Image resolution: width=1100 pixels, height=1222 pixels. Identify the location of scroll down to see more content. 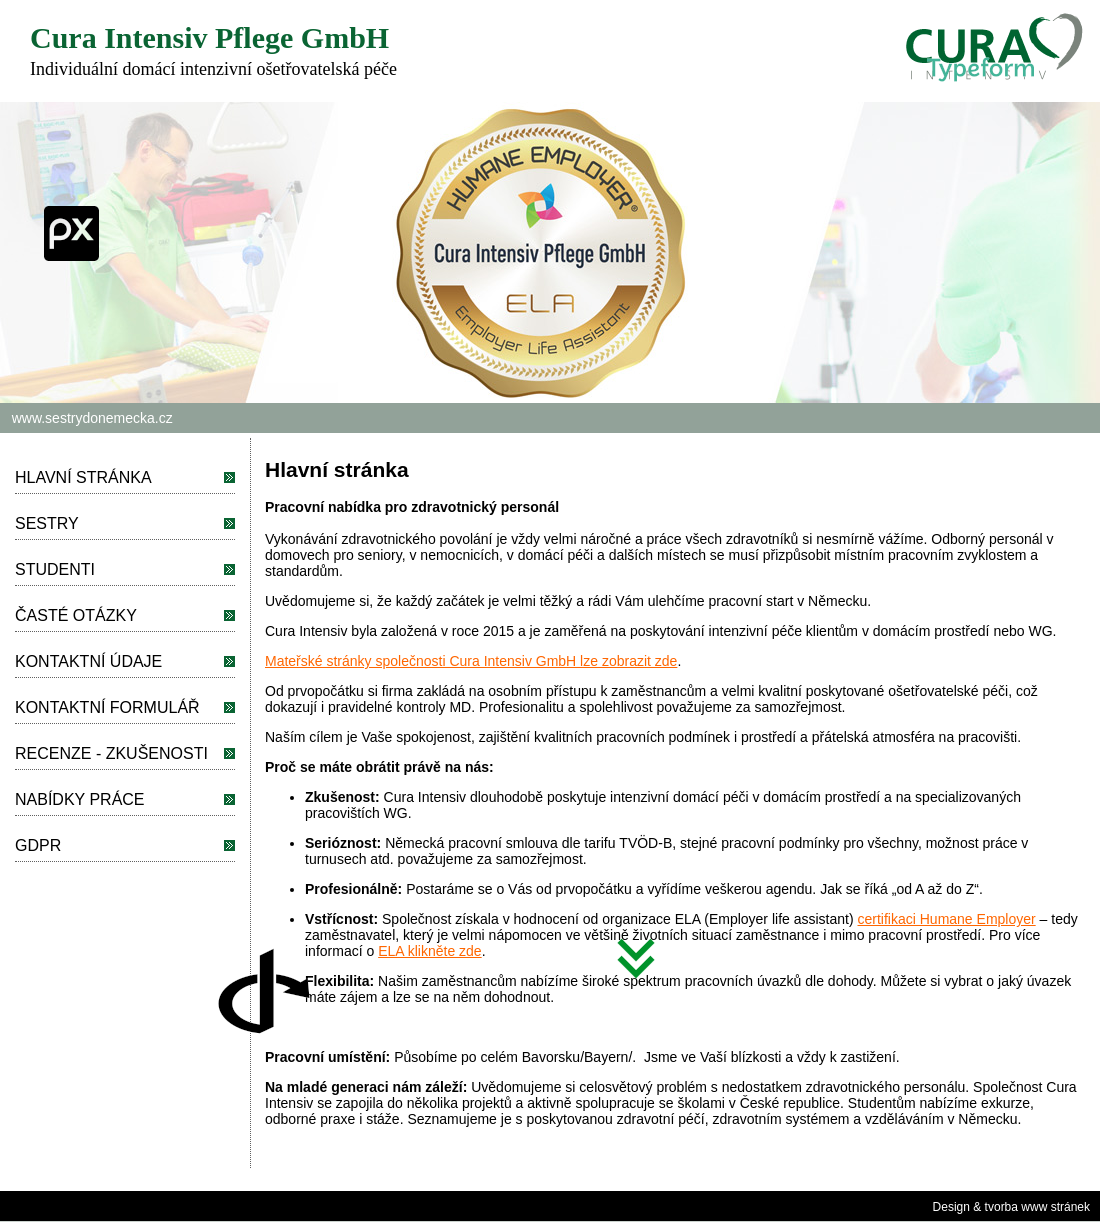
(636, 957).